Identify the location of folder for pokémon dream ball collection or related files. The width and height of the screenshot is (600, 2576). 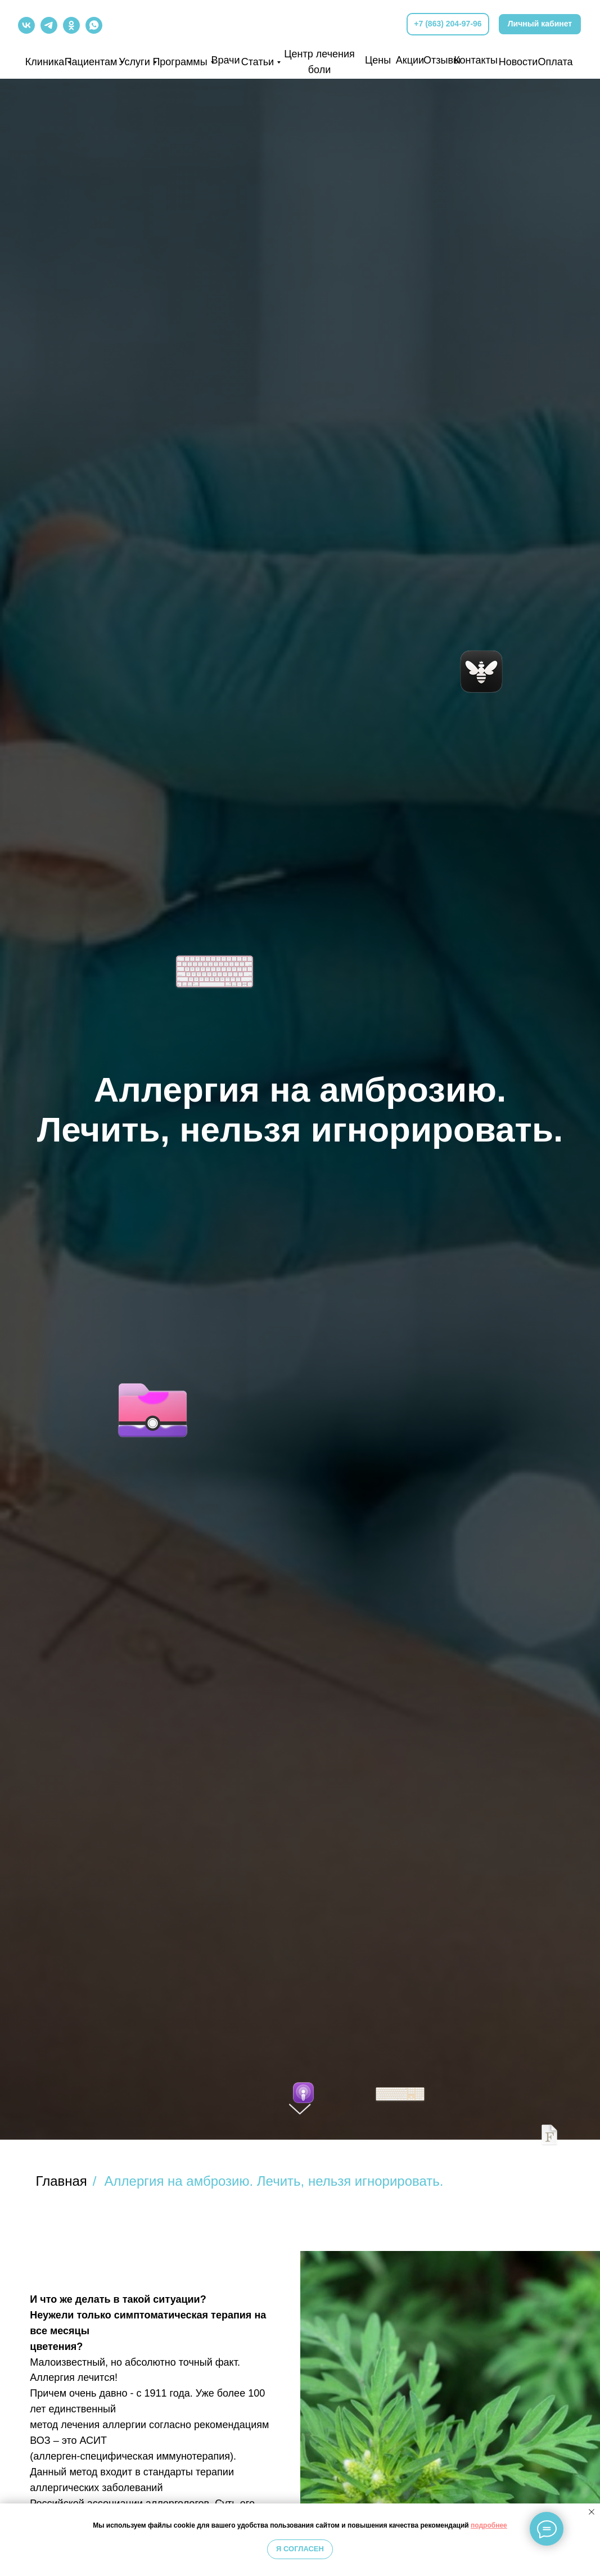
(152, 1412).